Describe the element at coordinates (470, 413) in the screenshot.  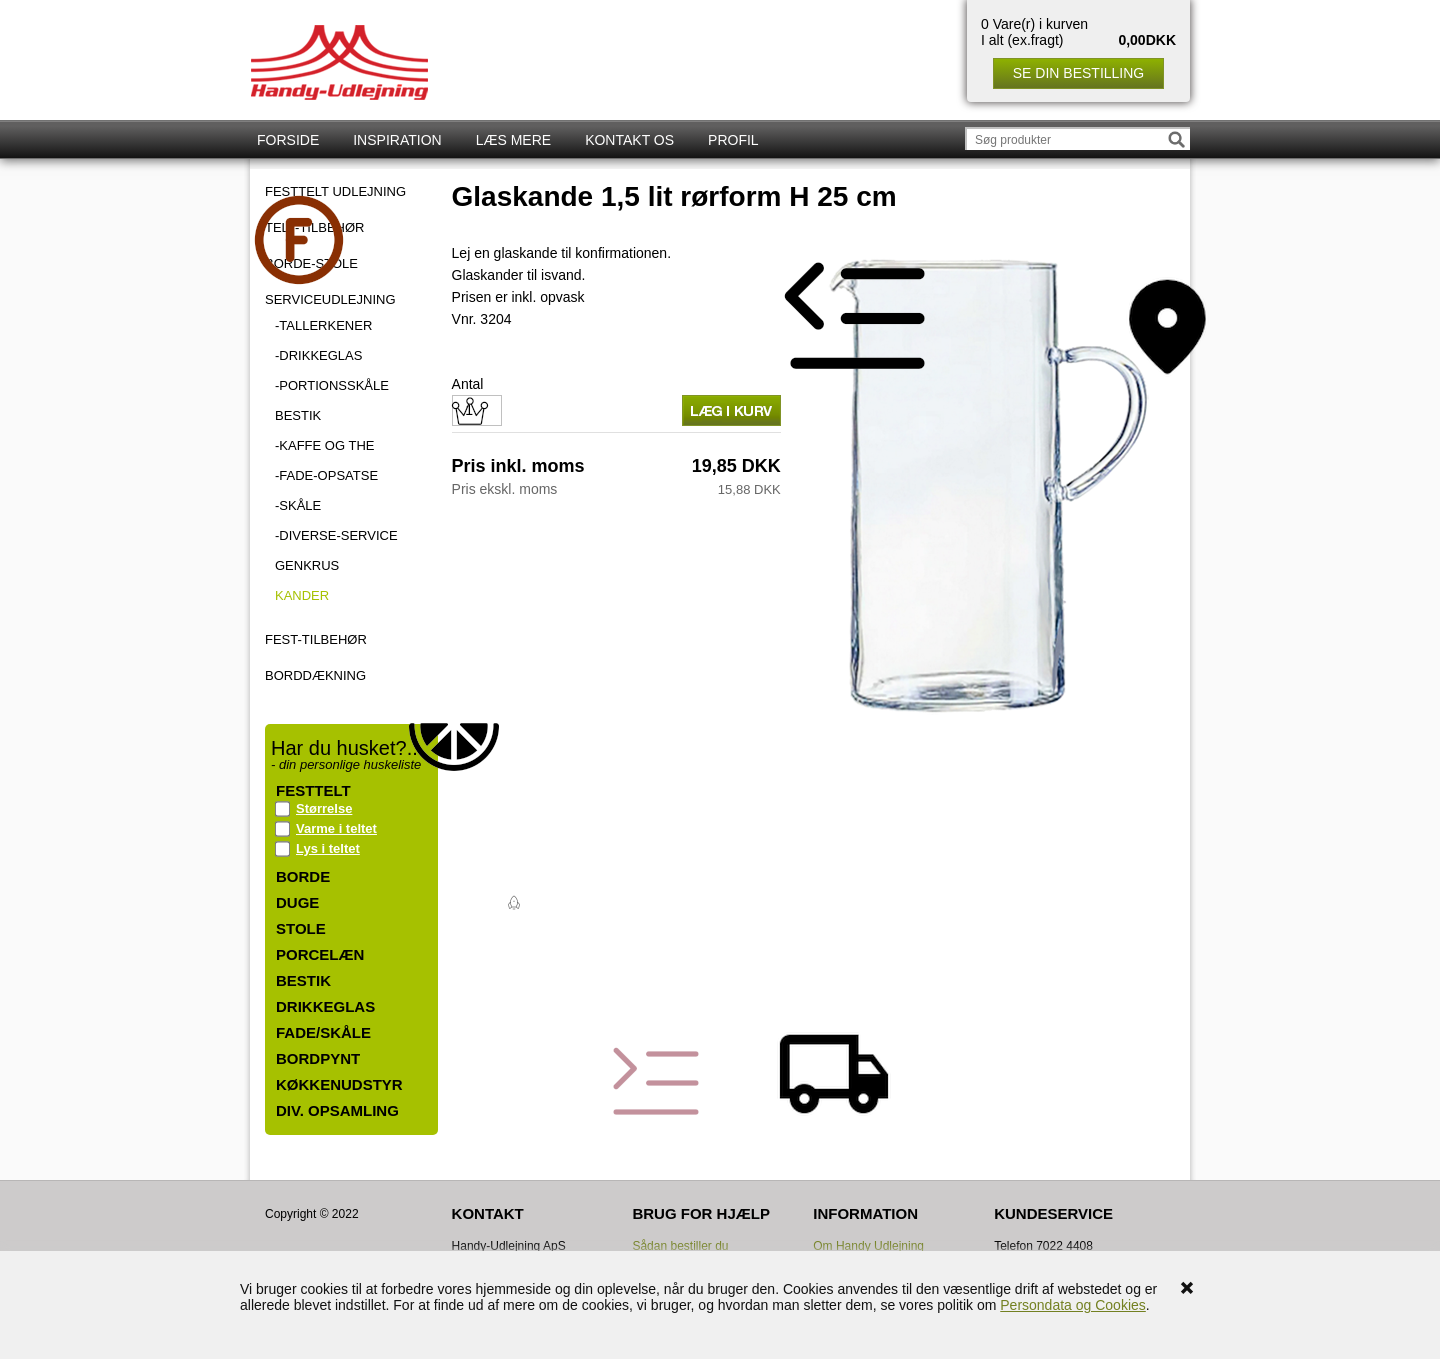
I see `indicates premium or VIP membership status` at that location.